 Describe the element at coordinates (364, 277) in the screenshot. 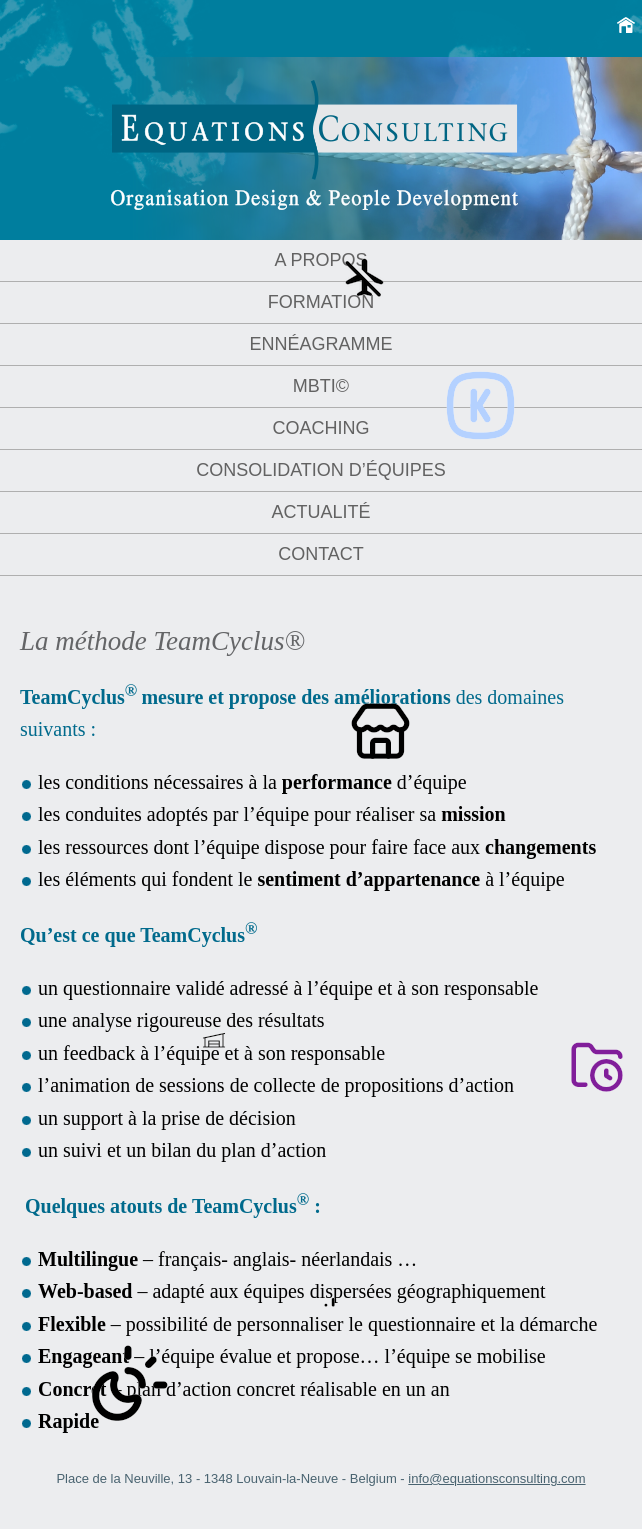

I see `airplane mode is currently disabled` at that location.